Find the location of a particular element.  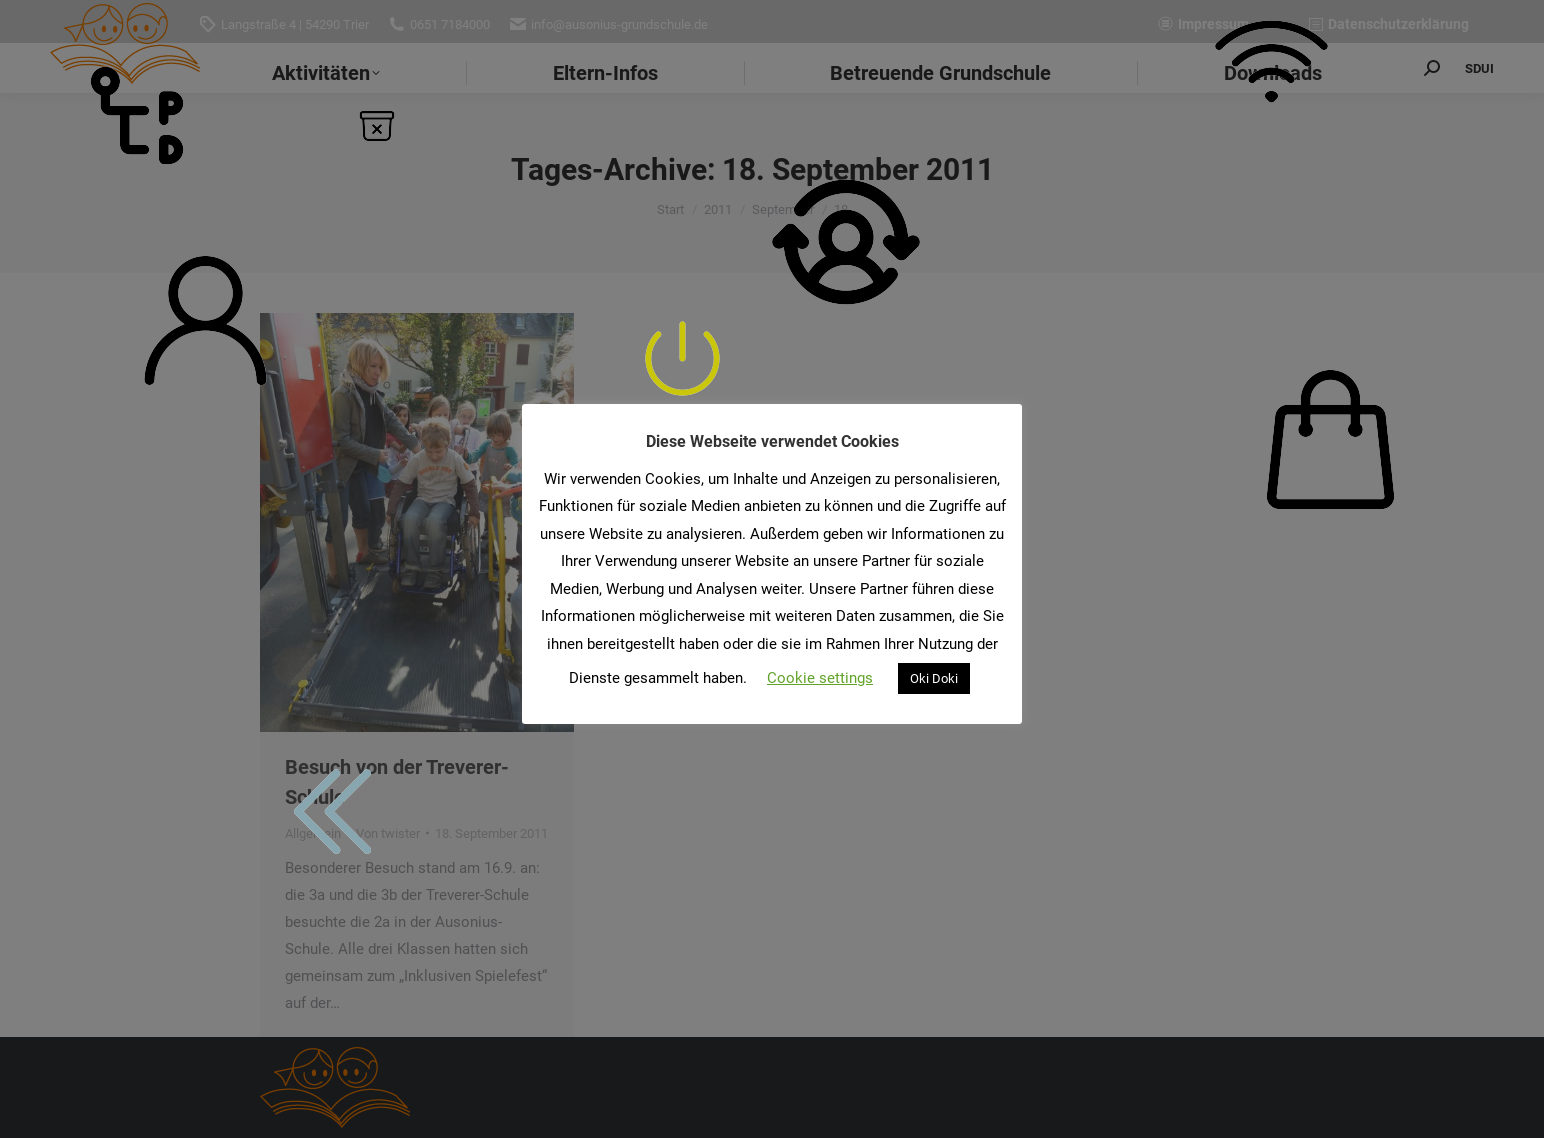

view your profile is located at coordinates (205, 320).